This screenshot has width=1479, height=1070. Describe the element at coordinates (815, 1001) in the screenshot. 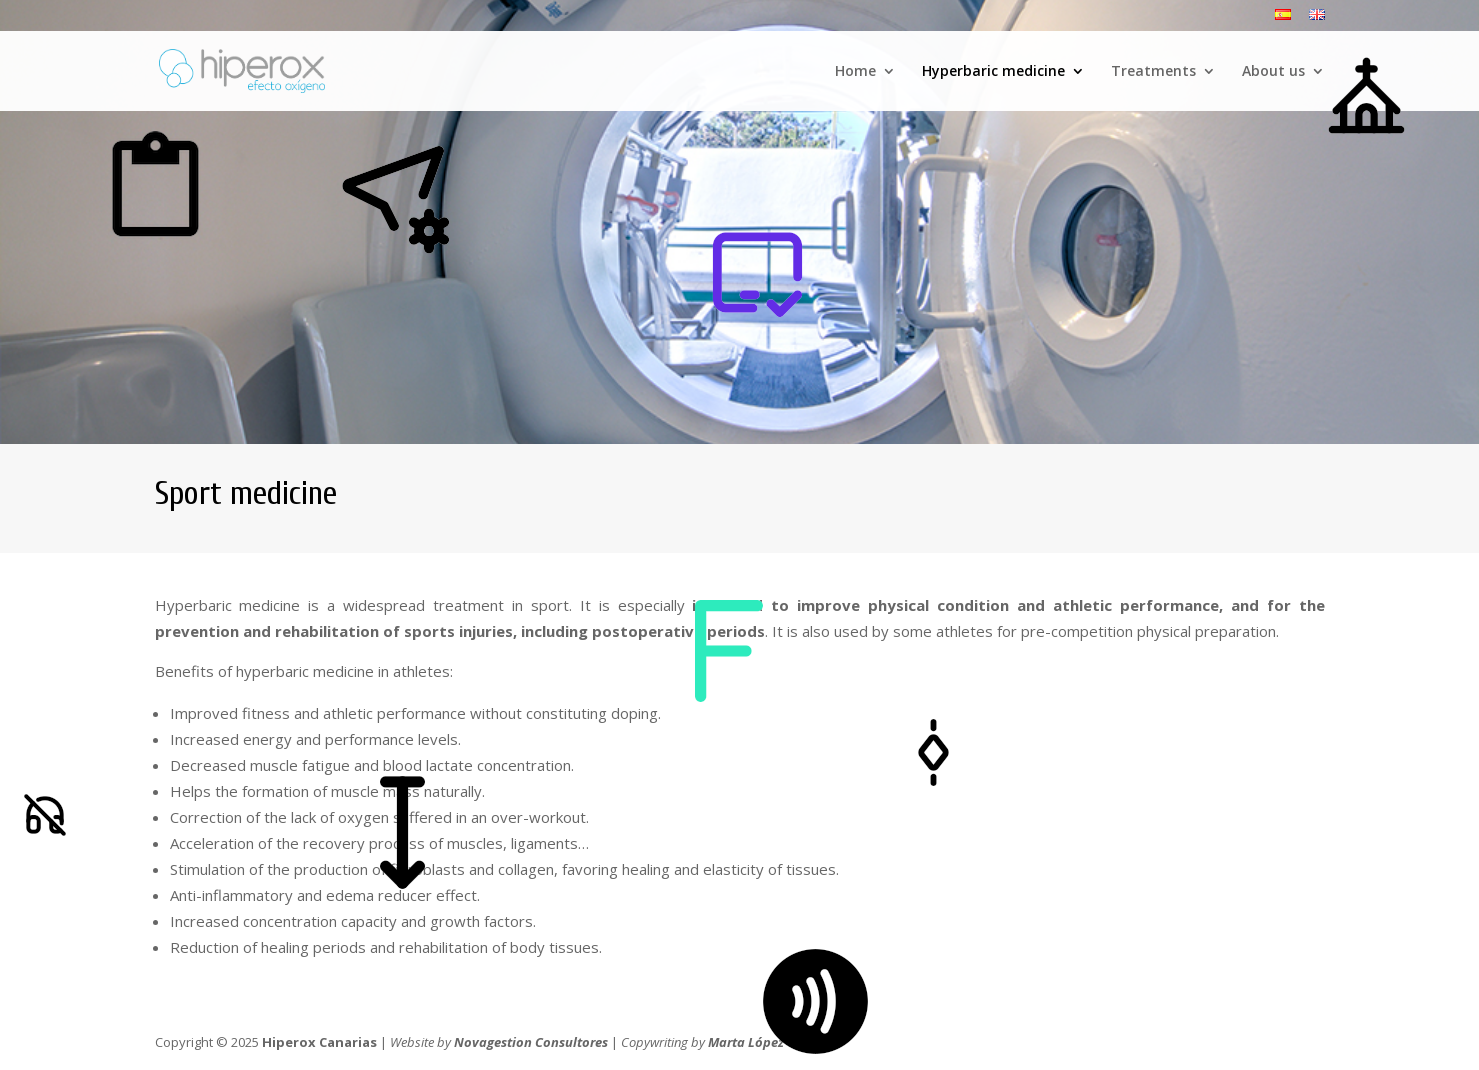

I see `tap to pay with contactless payment` at that location.